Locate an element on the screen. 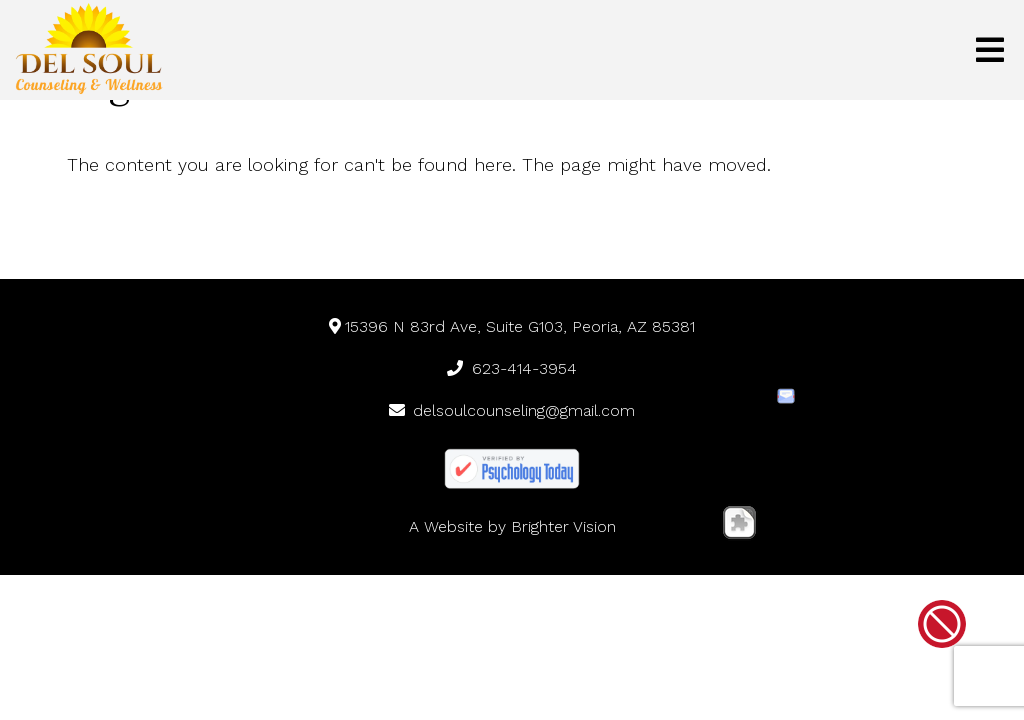 The width and height of the screenshot is (1024, 720). delete or remove selected item is located at coordinates (942, 624).